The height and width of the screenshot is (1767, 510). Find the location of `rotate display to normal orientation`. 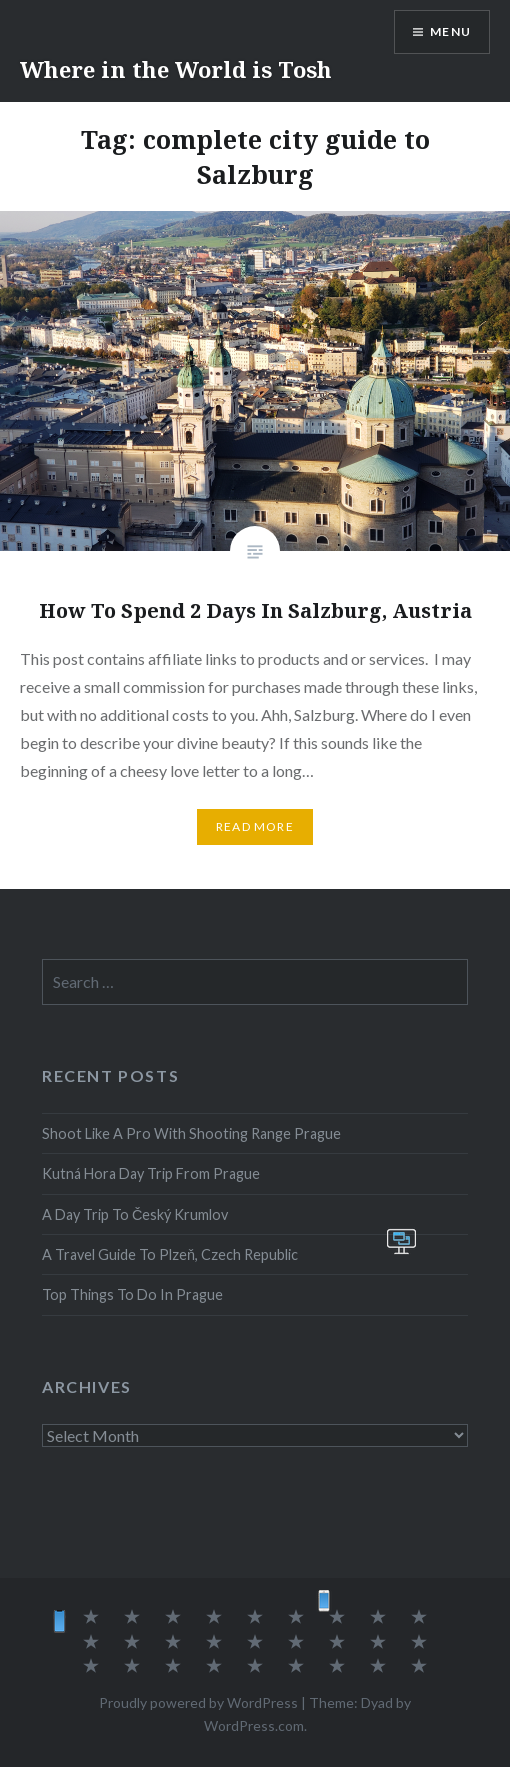

rotate display to normal orientation is located at coordinates (401, 1241).